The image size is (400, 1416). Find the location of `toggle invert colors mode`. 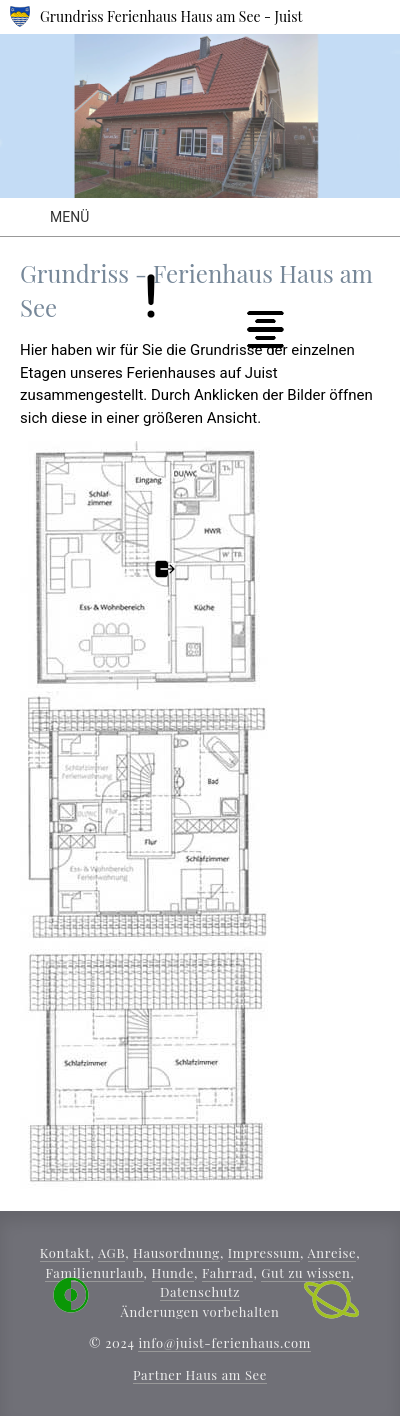

toggle invert colors mode is located at coordinates (71, 1295).